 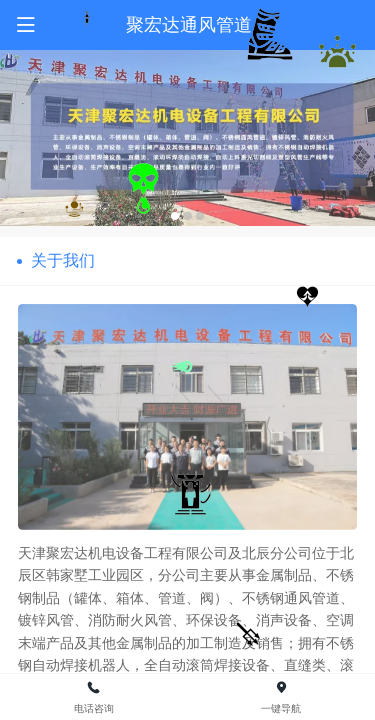 I want to click on select the trident weapon, so click(x=248, y=634).